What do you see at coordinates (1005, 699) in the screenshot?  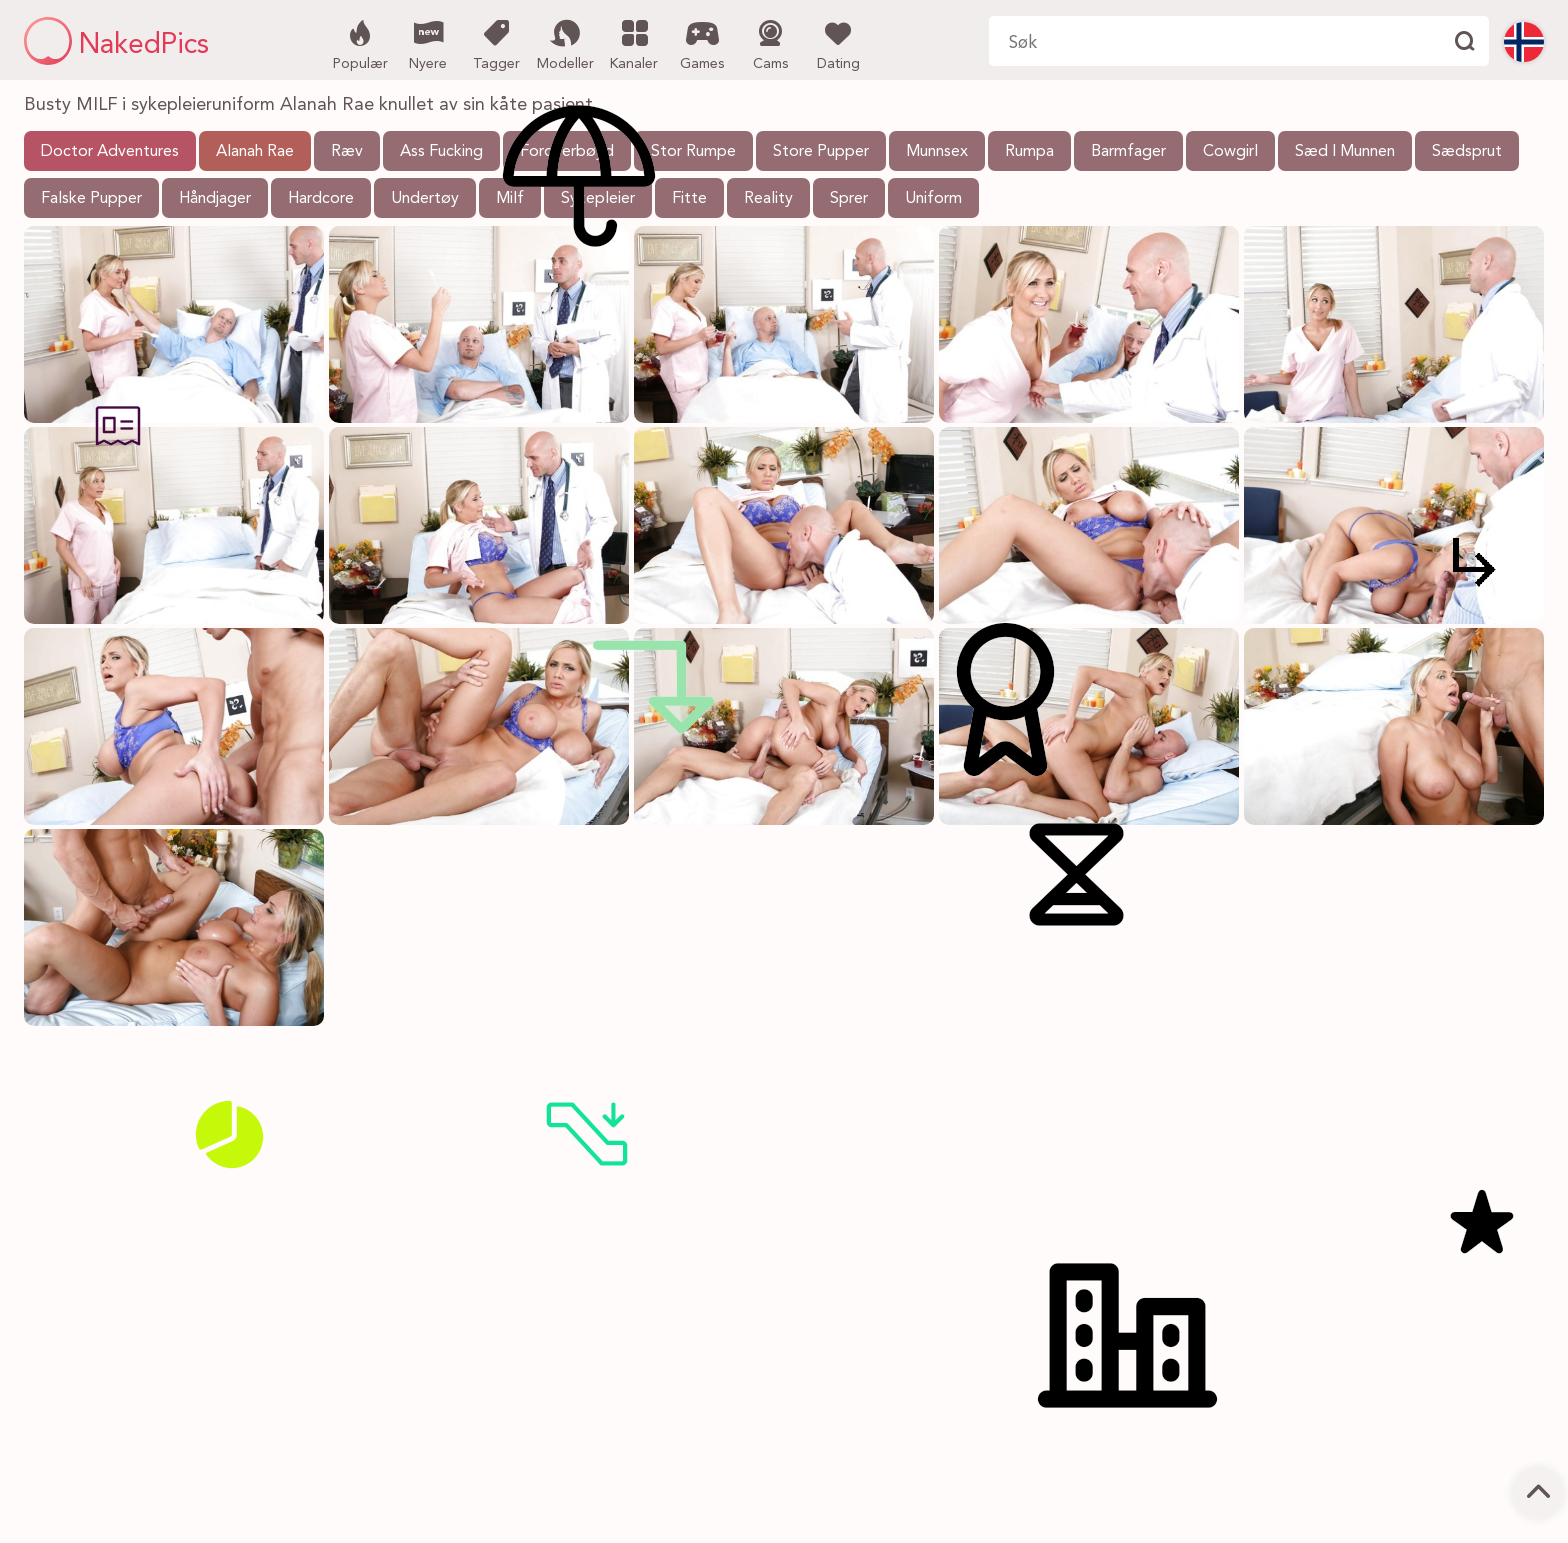 I see `view achievements or awards` at bounding box center [1005, 699].